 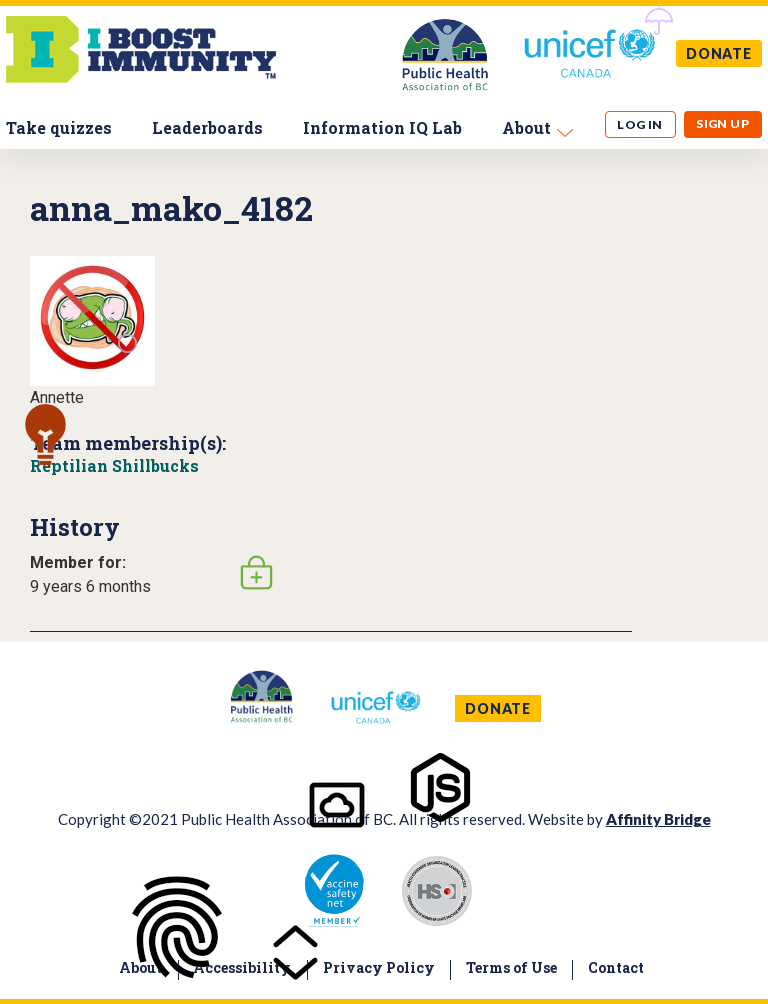 What do you see at coordinates (295, 952) in the screenshot?
I see `expand or collapse a dropdown menu` at bounding box center [295, 952].